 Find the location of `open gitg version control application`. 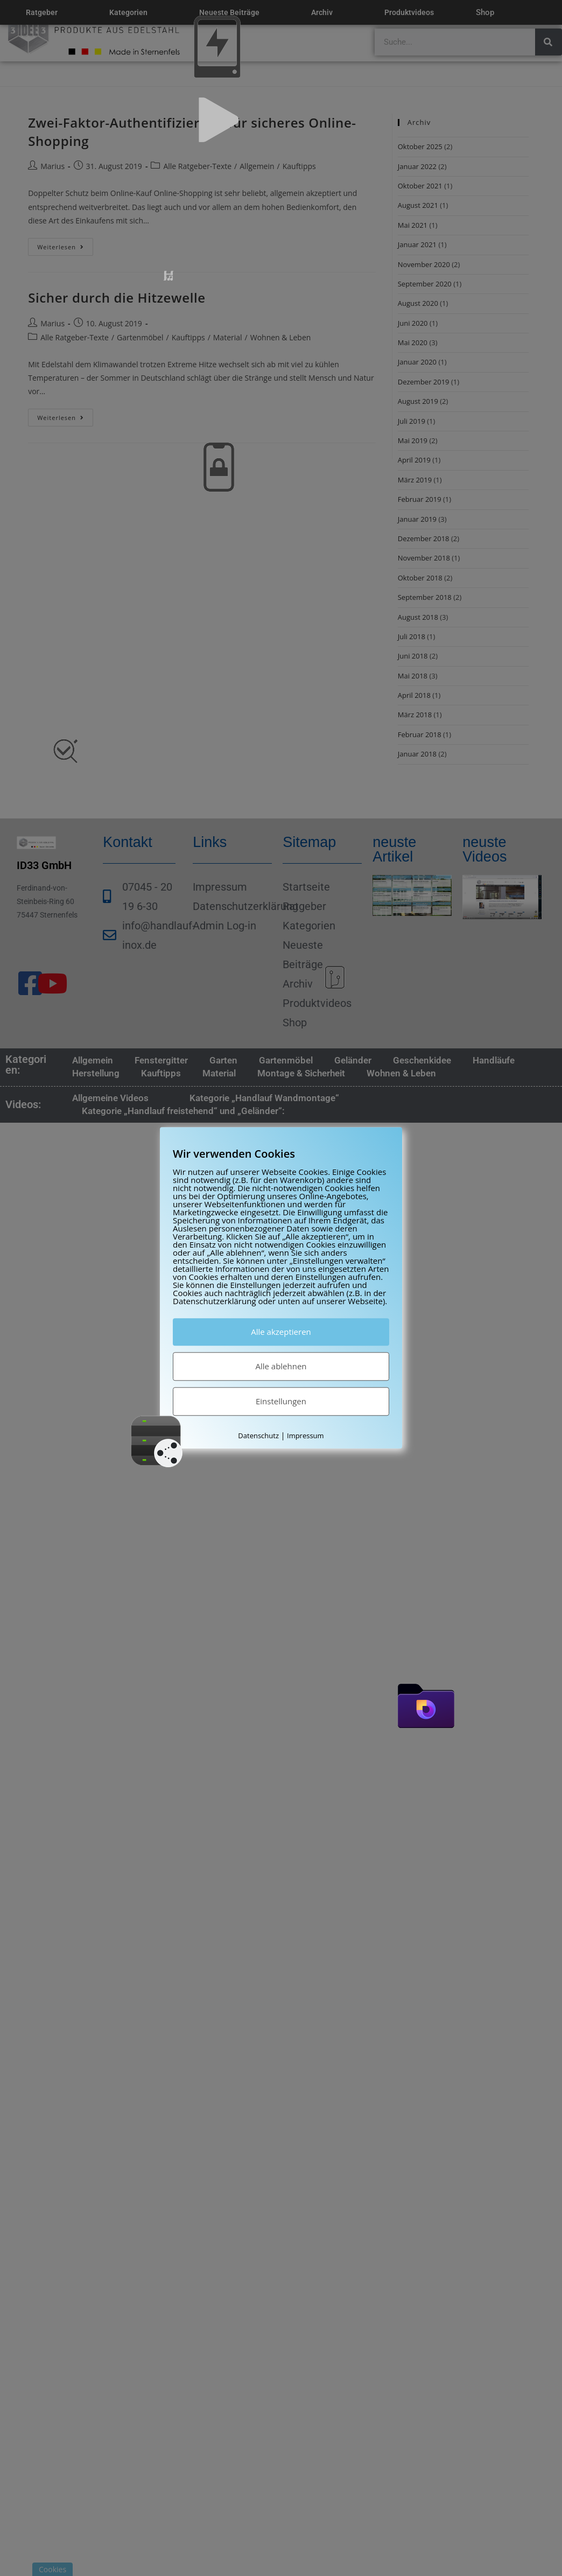

open gitg version control application is located at coordinates (335, 977).